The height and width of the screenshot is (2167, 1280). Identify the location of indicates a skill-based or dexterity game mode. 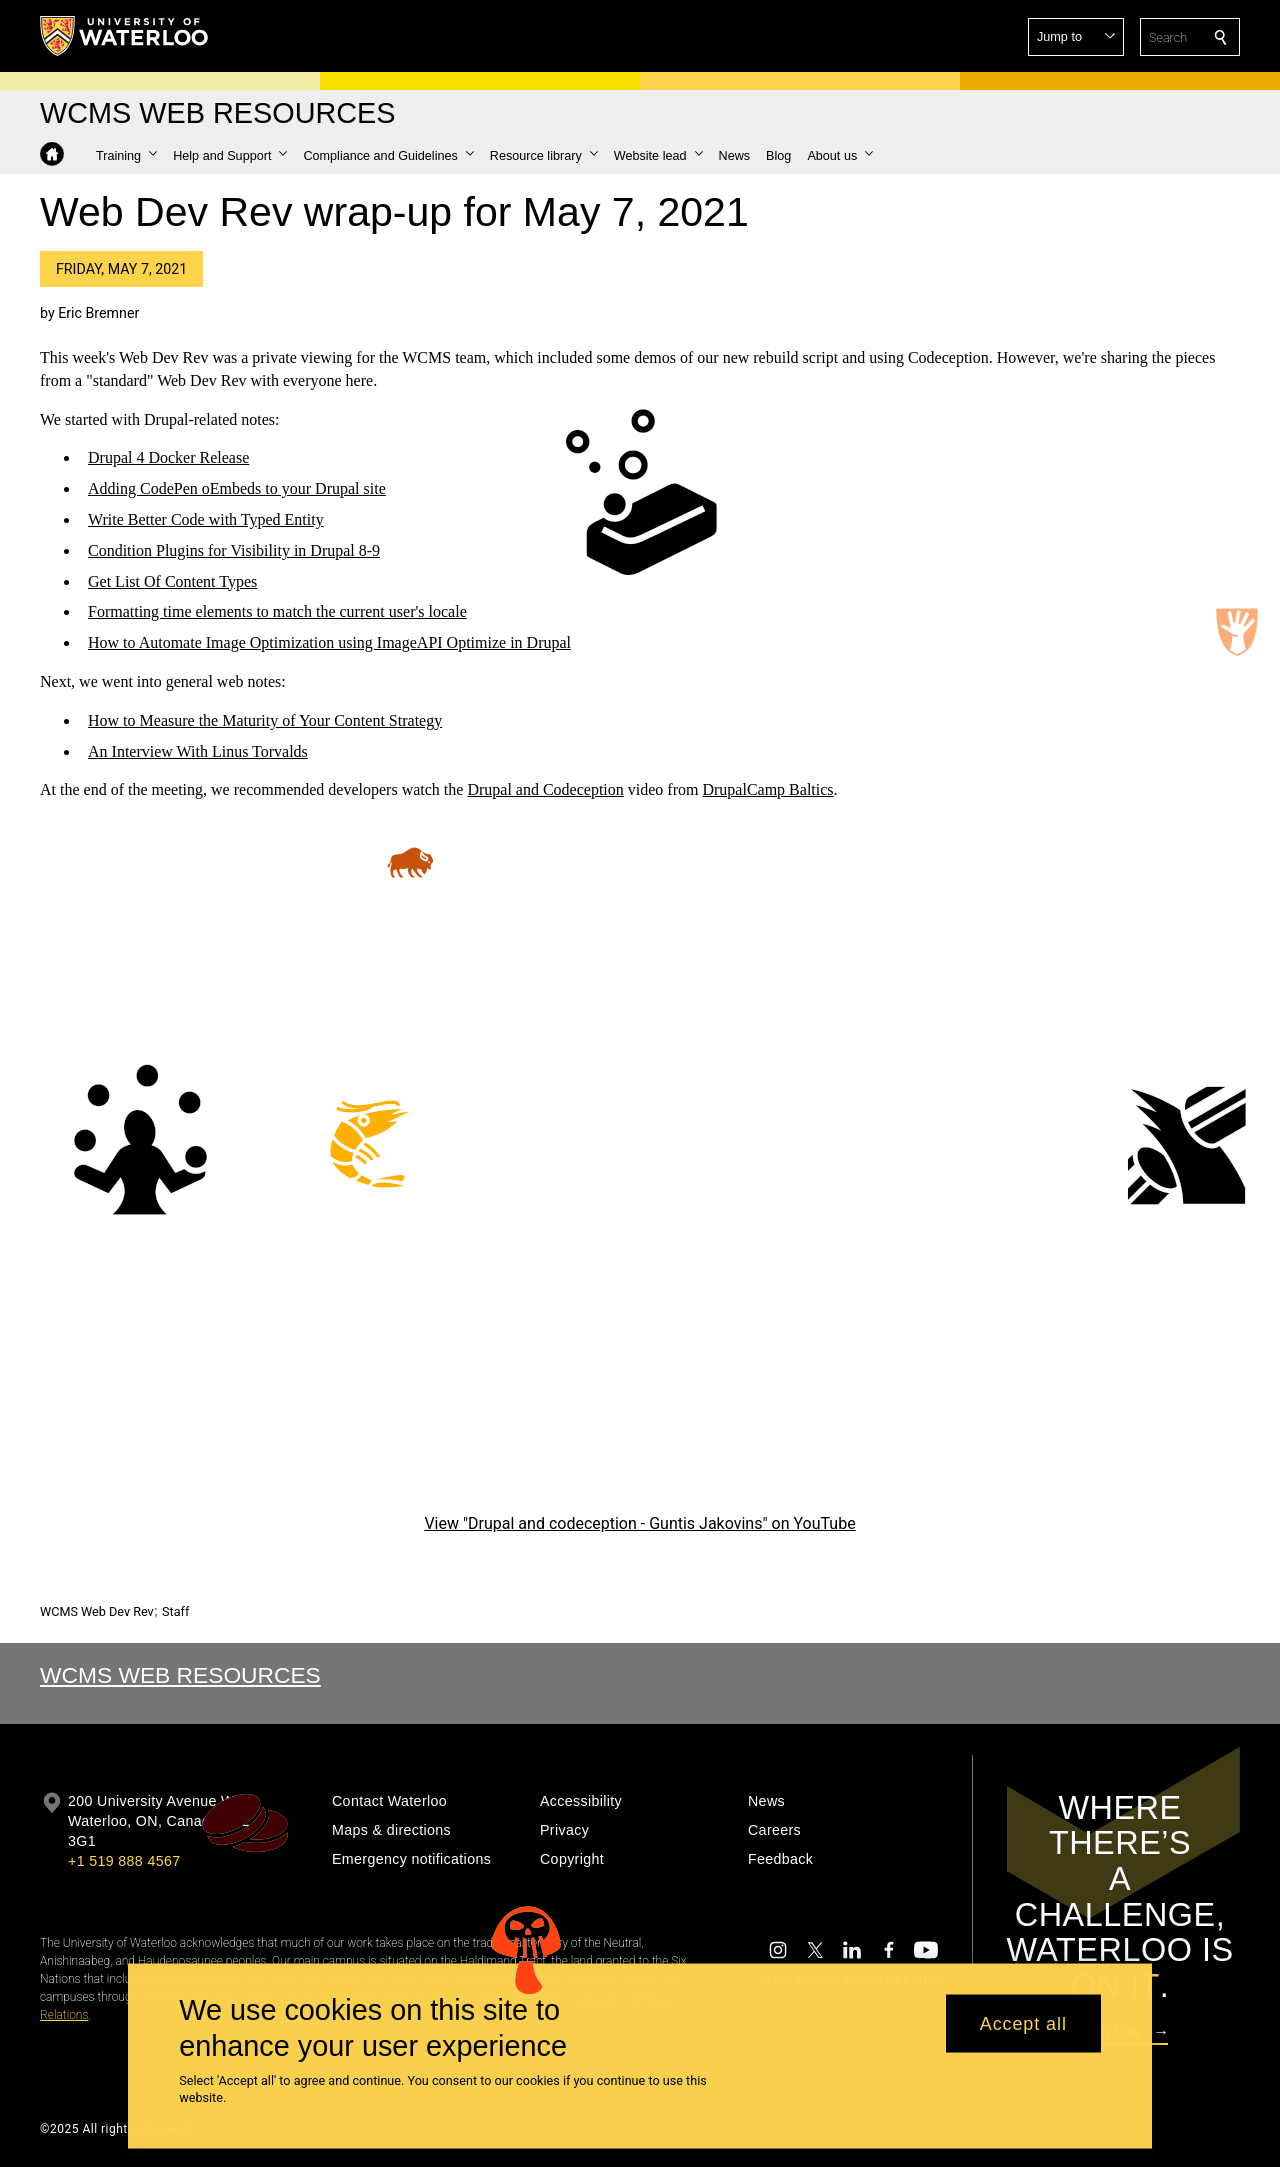
(139, 1140).